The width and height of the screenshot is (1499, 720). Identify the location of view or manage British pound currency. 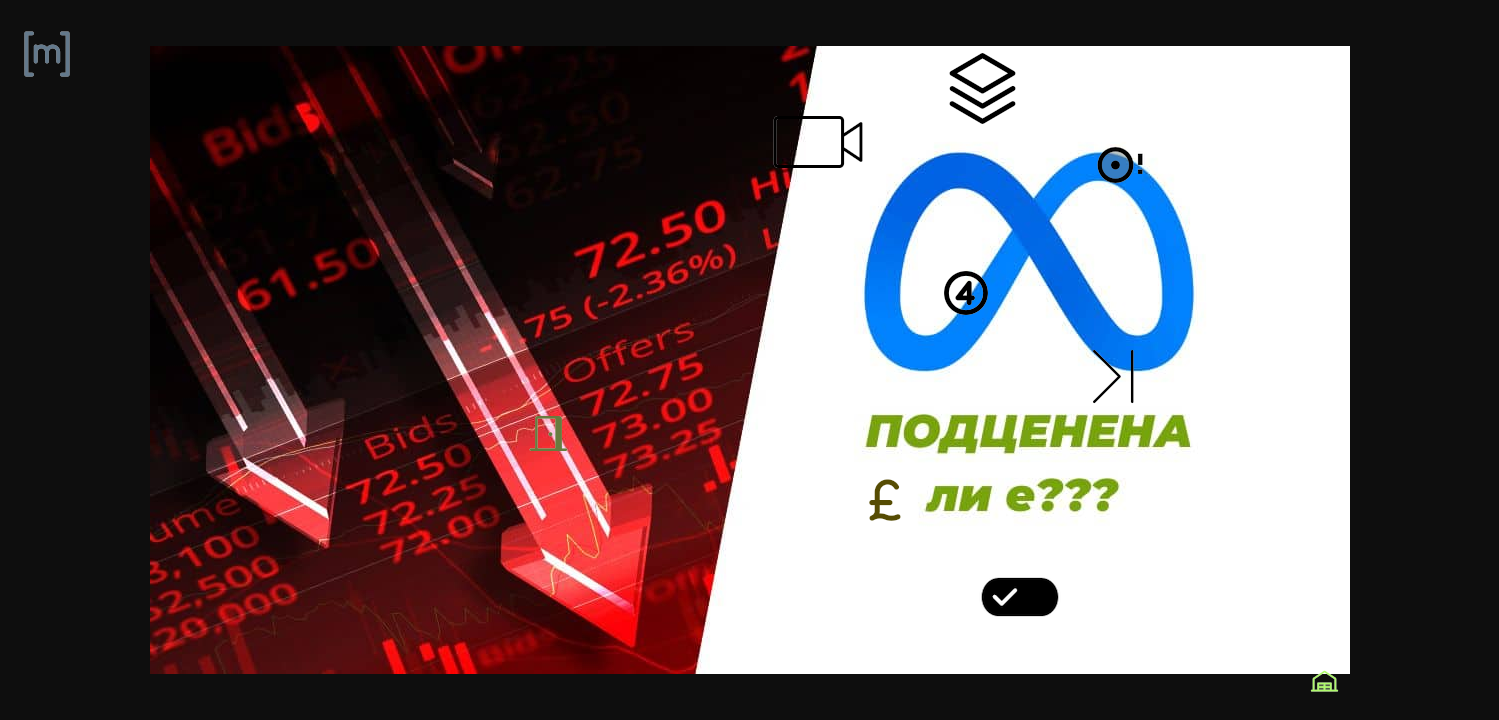
(885, 500).